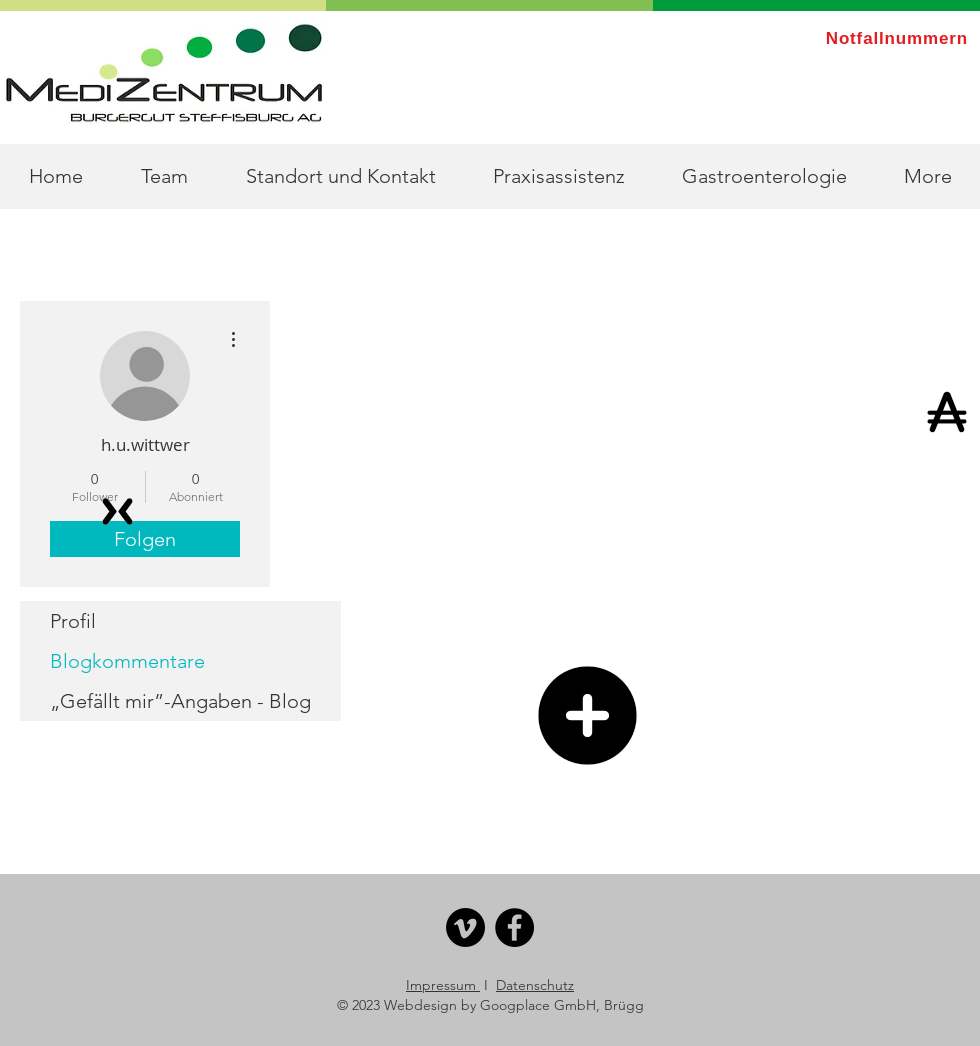  I want to click on mixer streaming platform logo, so click(117, 511).